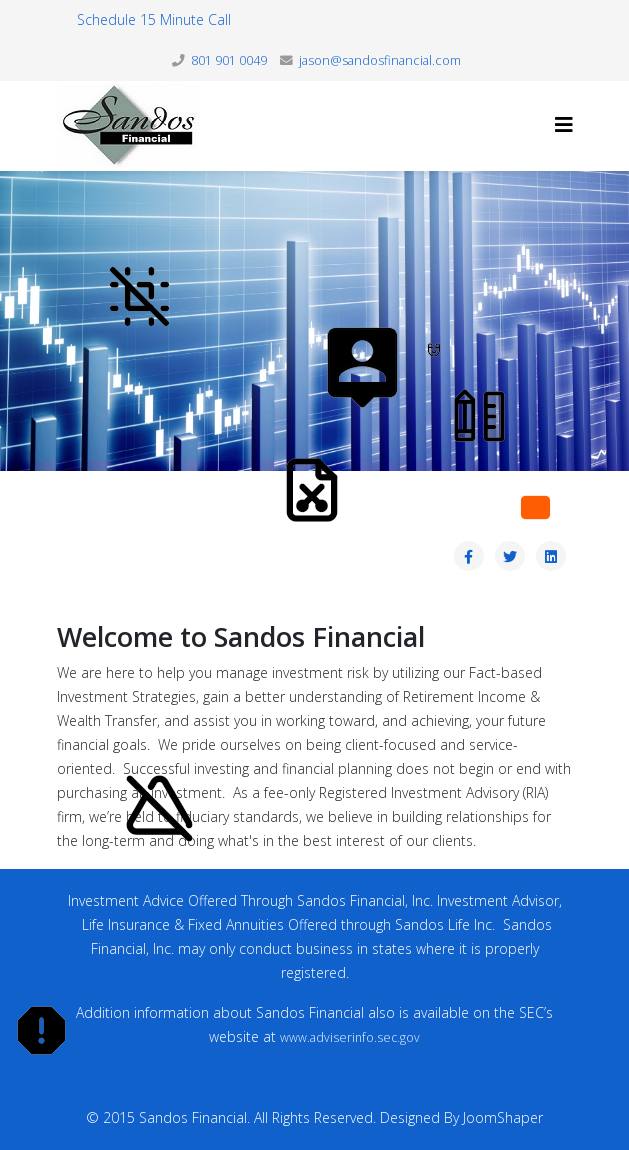 Image resolution: width=629 pixels, height=1150 pixels. I want to click on indicates a critical warning or error state, so click(41, 1030).